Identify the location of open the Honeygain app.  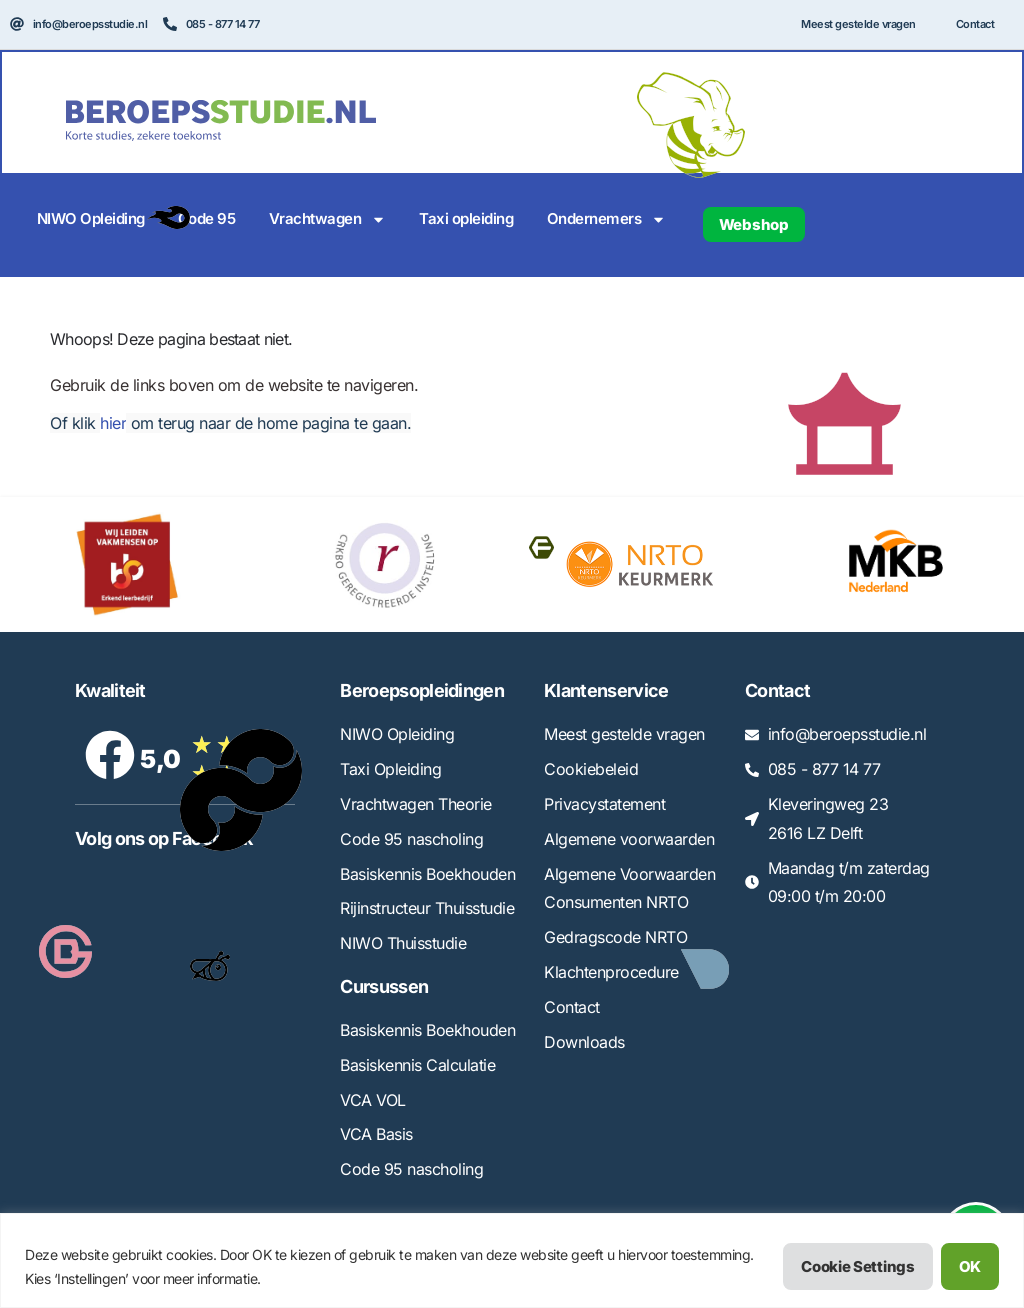
(210, 966).